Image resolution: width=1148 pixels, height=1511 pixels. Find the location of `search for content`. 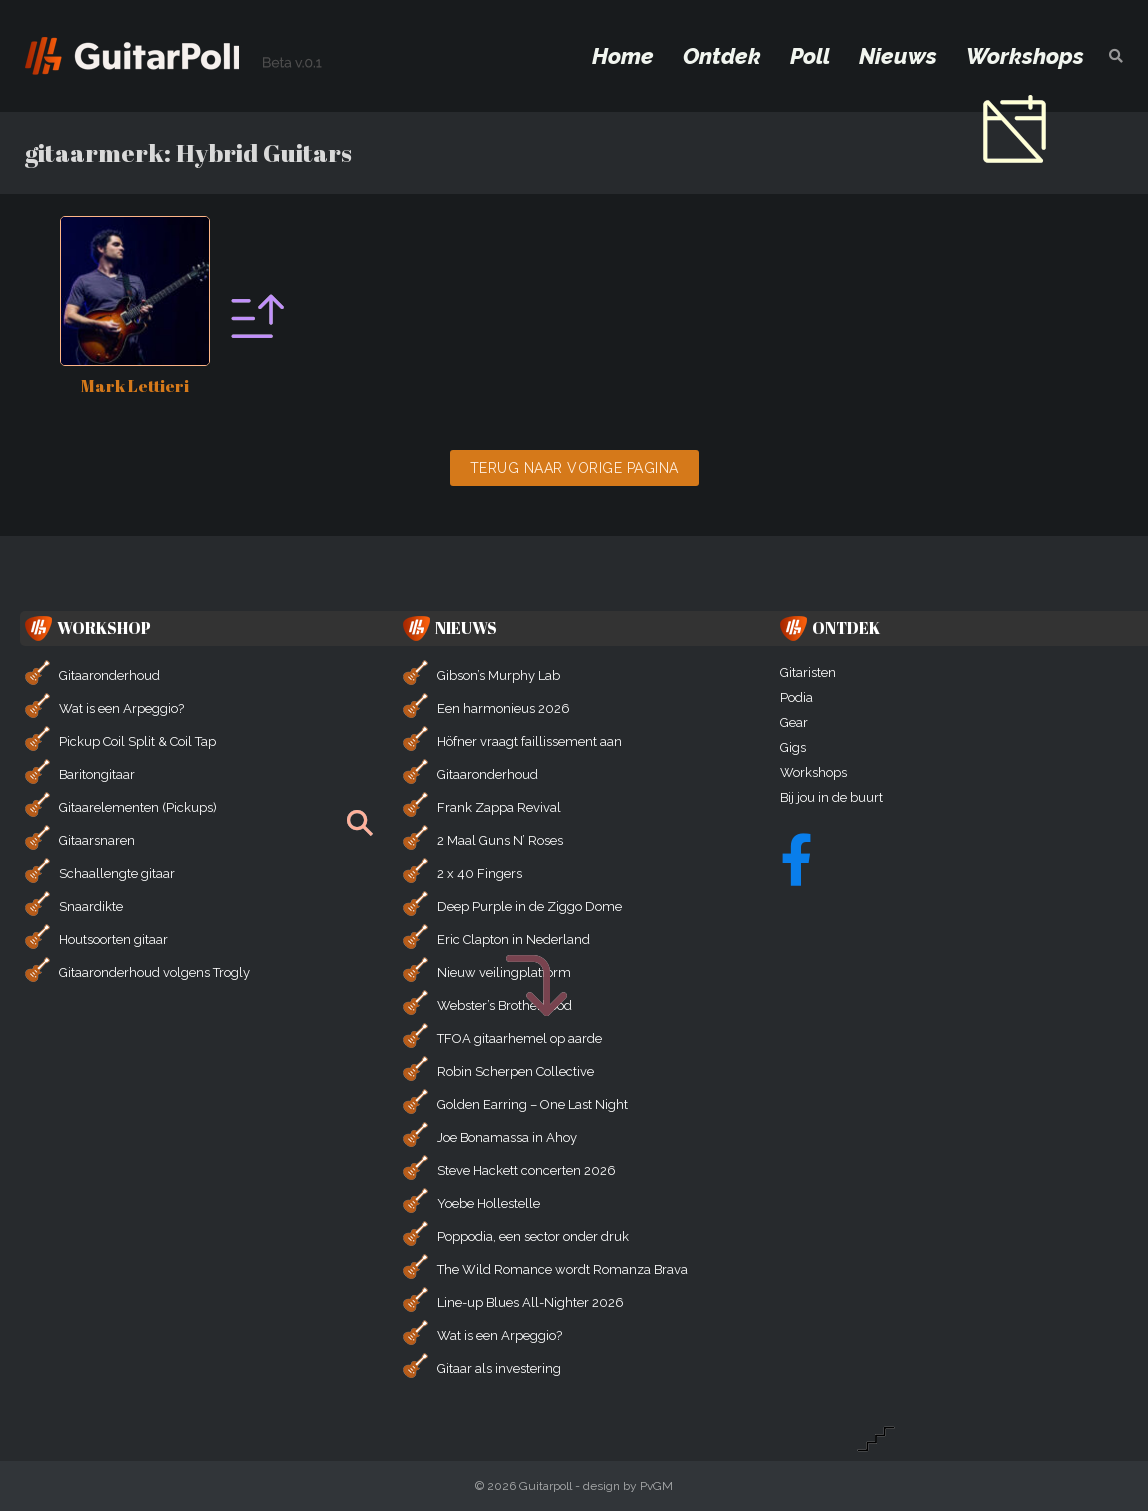

search for content is located at coordinates (360, 823).